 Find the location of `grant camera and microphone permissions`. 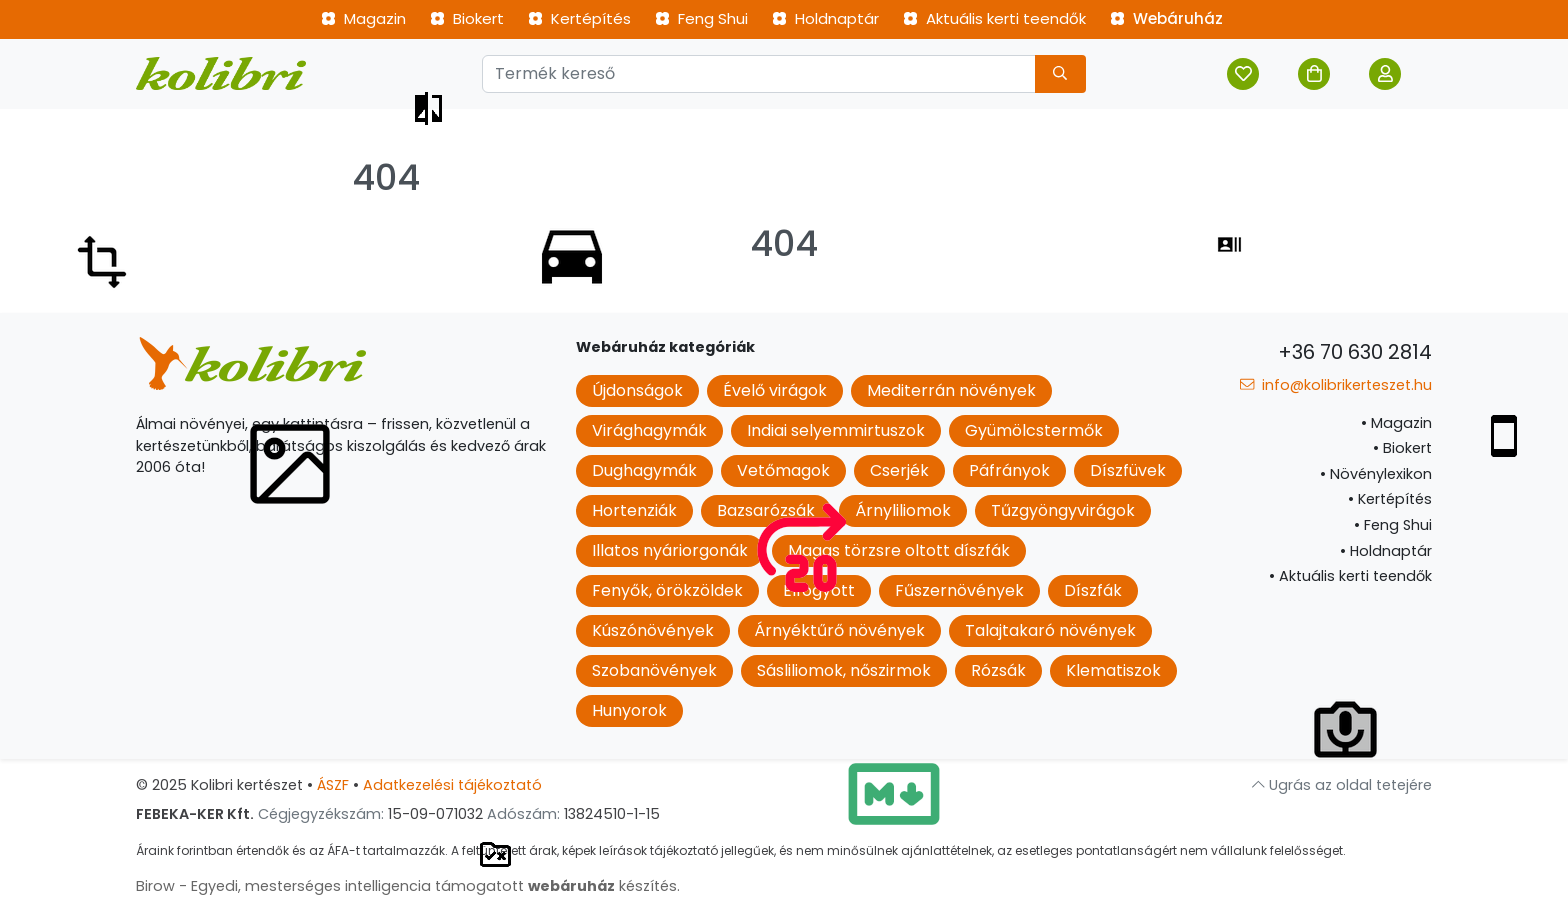

grant camera and microphone permissions is located at coordinates (1345, 729).